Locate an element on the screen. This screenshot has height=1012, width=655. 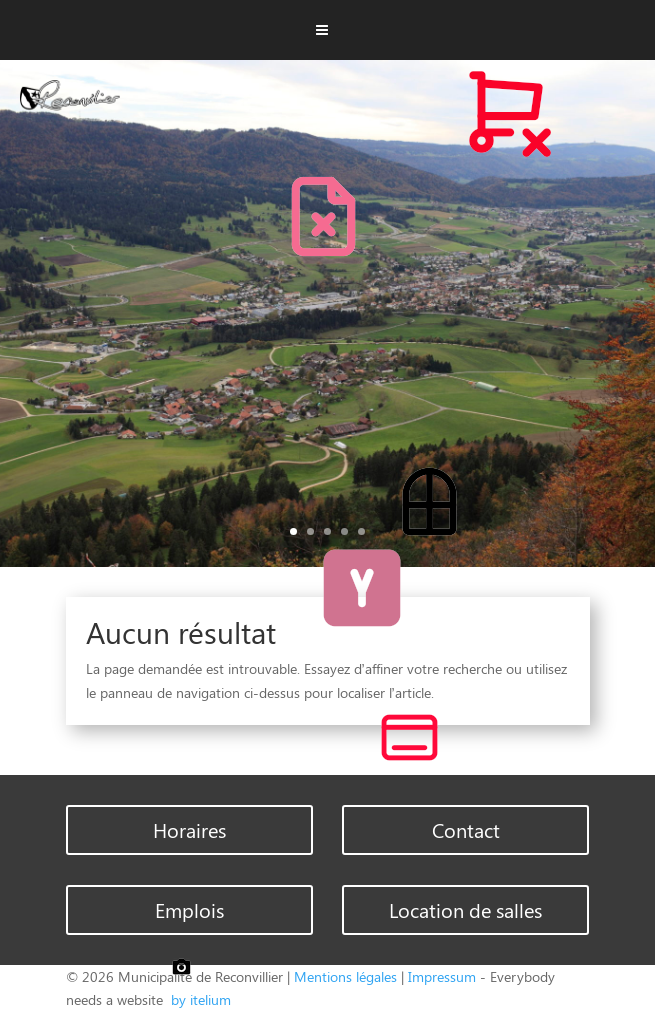
take a photo is located at coordinates (181, 967).